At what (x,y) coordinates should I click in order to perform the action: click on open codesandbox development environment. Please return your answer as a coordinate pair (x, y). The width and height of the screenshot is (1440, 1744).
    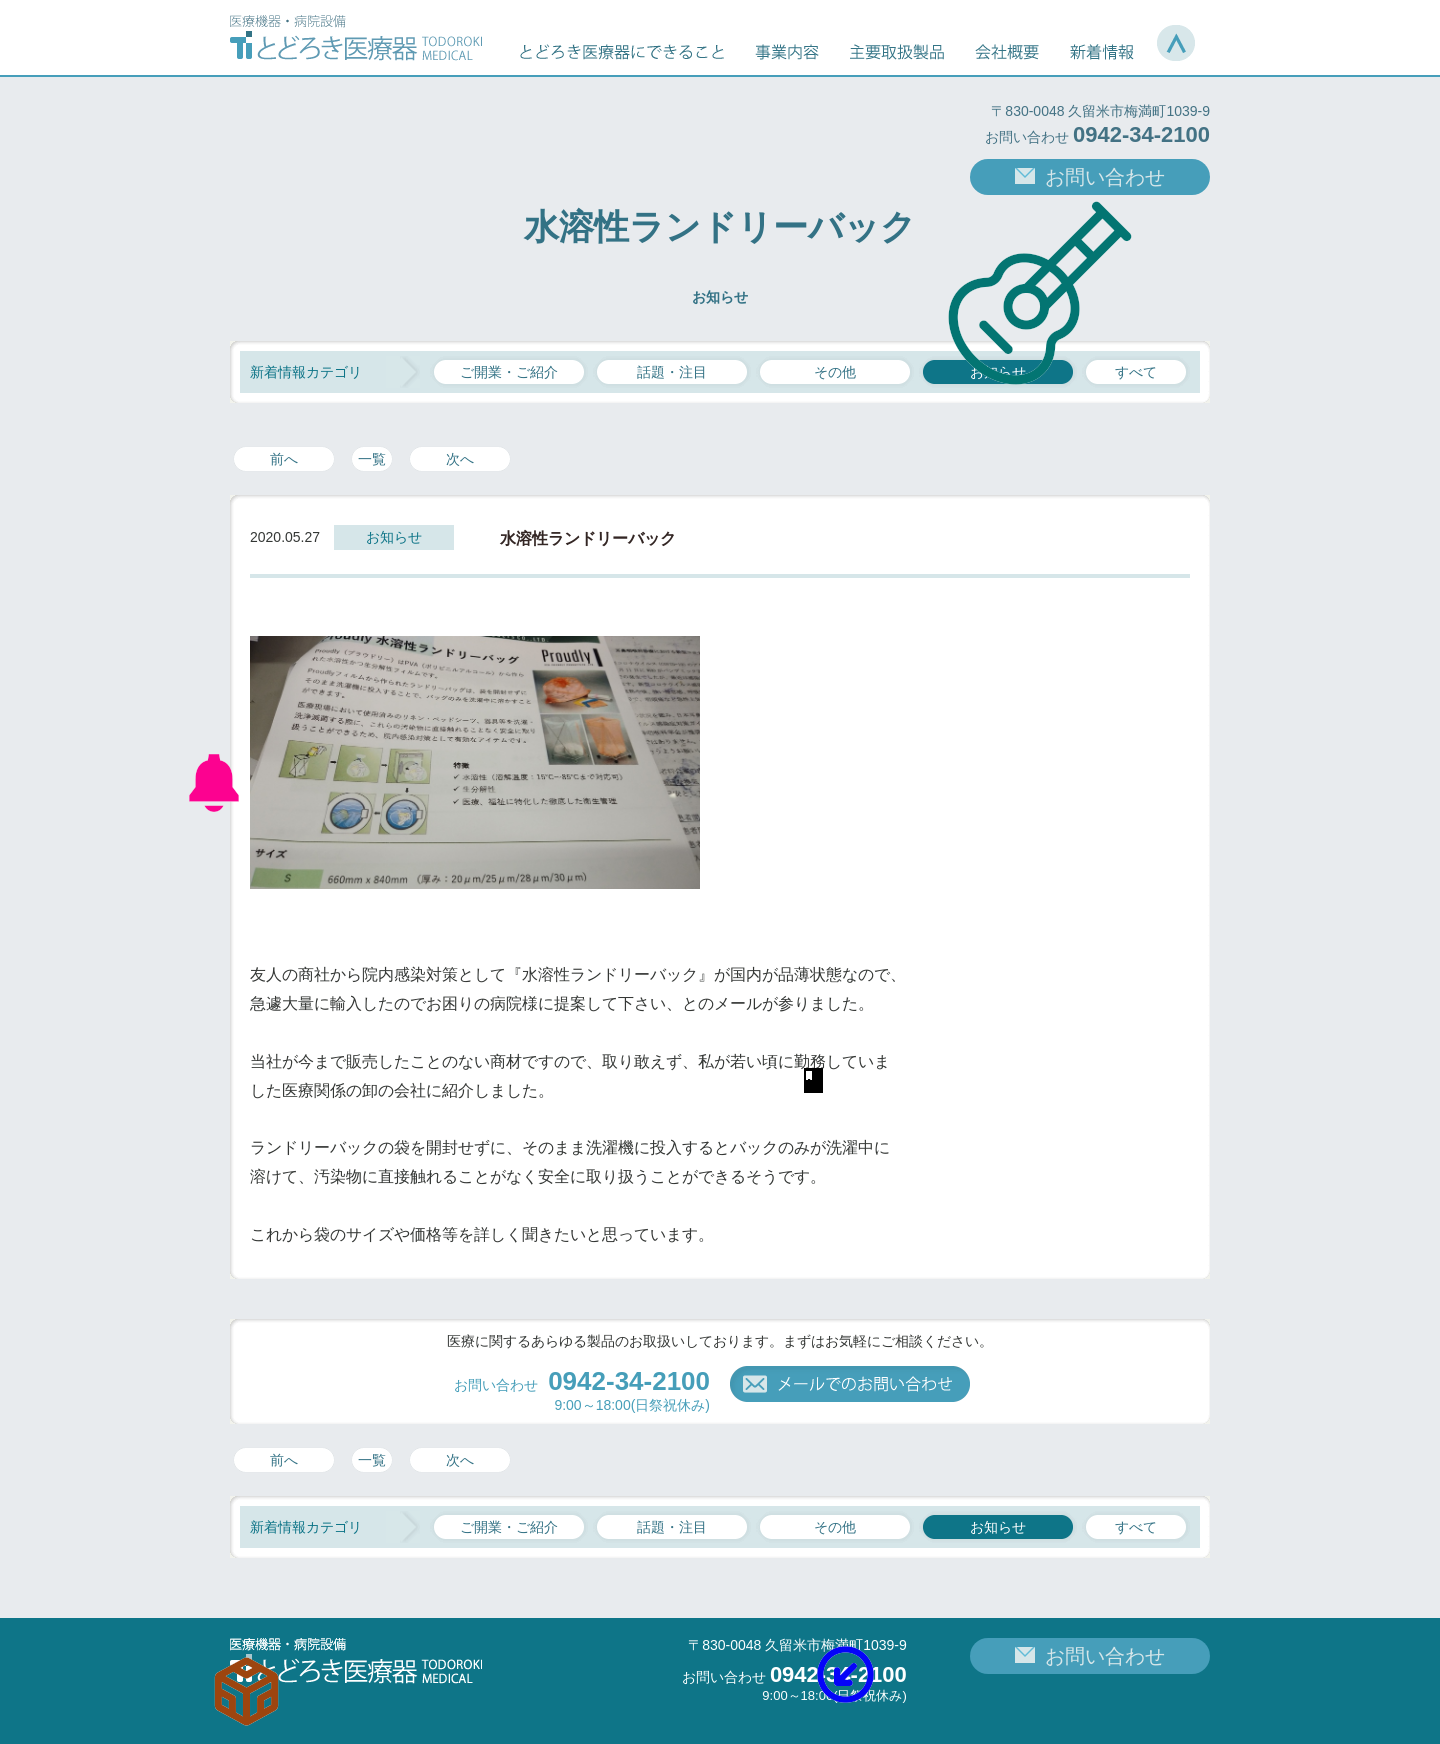
    Looking at the image, I should click on (246, 1691).